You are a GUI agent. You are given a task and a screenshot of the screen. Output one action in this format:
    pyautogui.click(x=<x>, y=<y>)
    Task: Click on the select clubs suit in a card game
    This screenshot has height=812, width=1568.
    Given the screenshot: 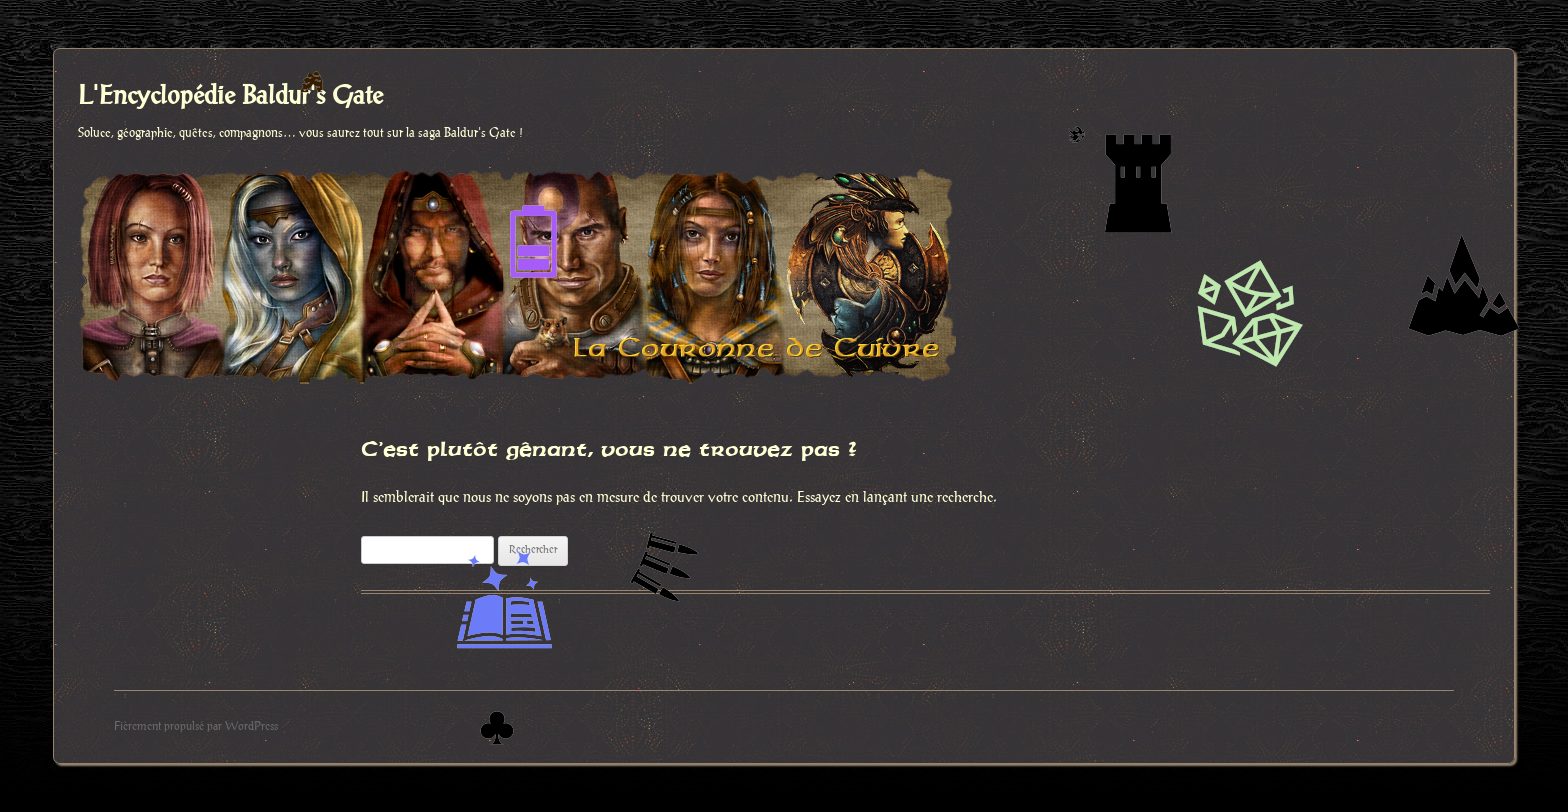 What is the action you would take?
    pyautogui.click(x=497, y=728)
    